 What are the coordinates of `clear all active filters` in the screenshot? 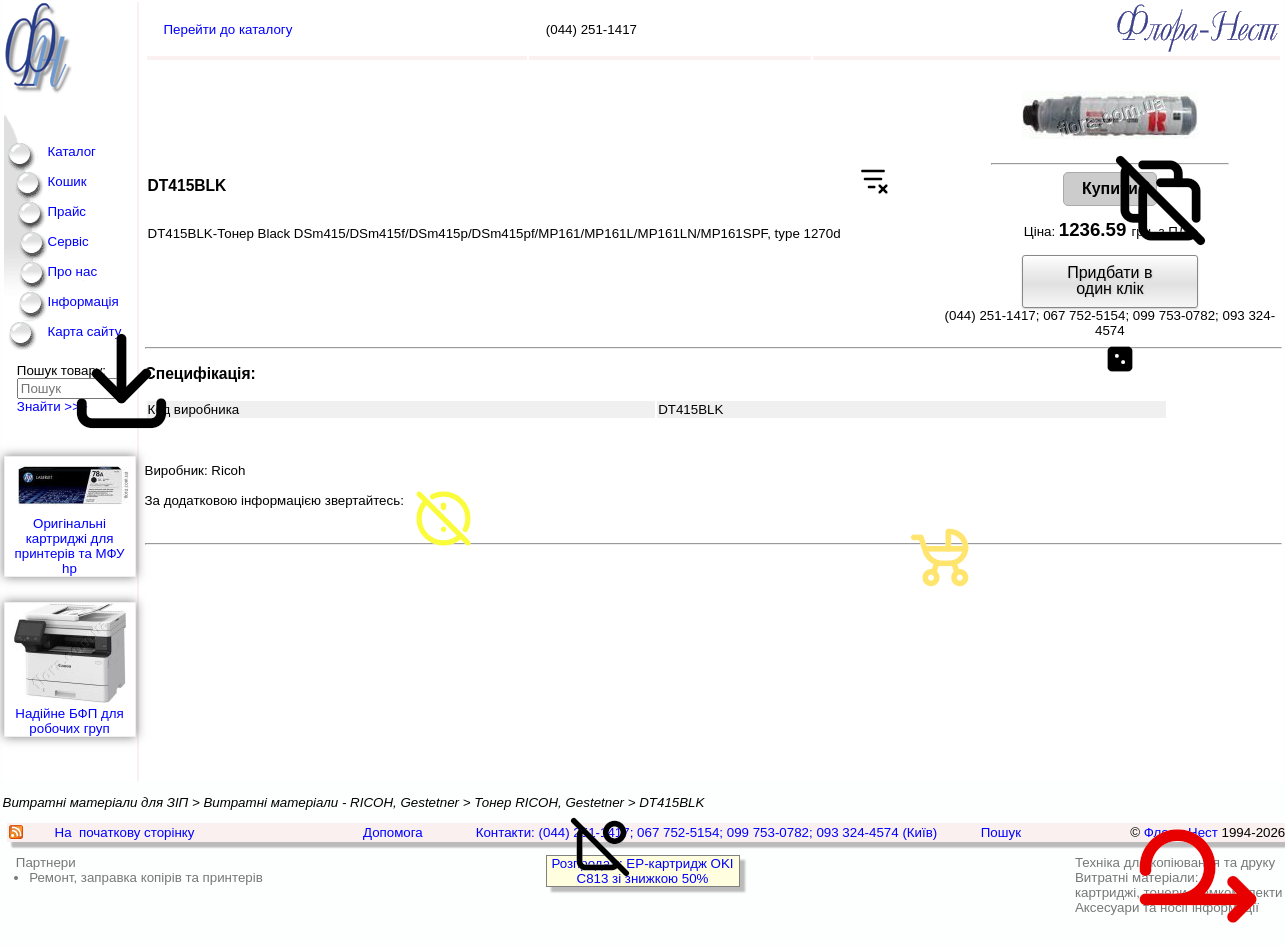 It's located at (873, 179).